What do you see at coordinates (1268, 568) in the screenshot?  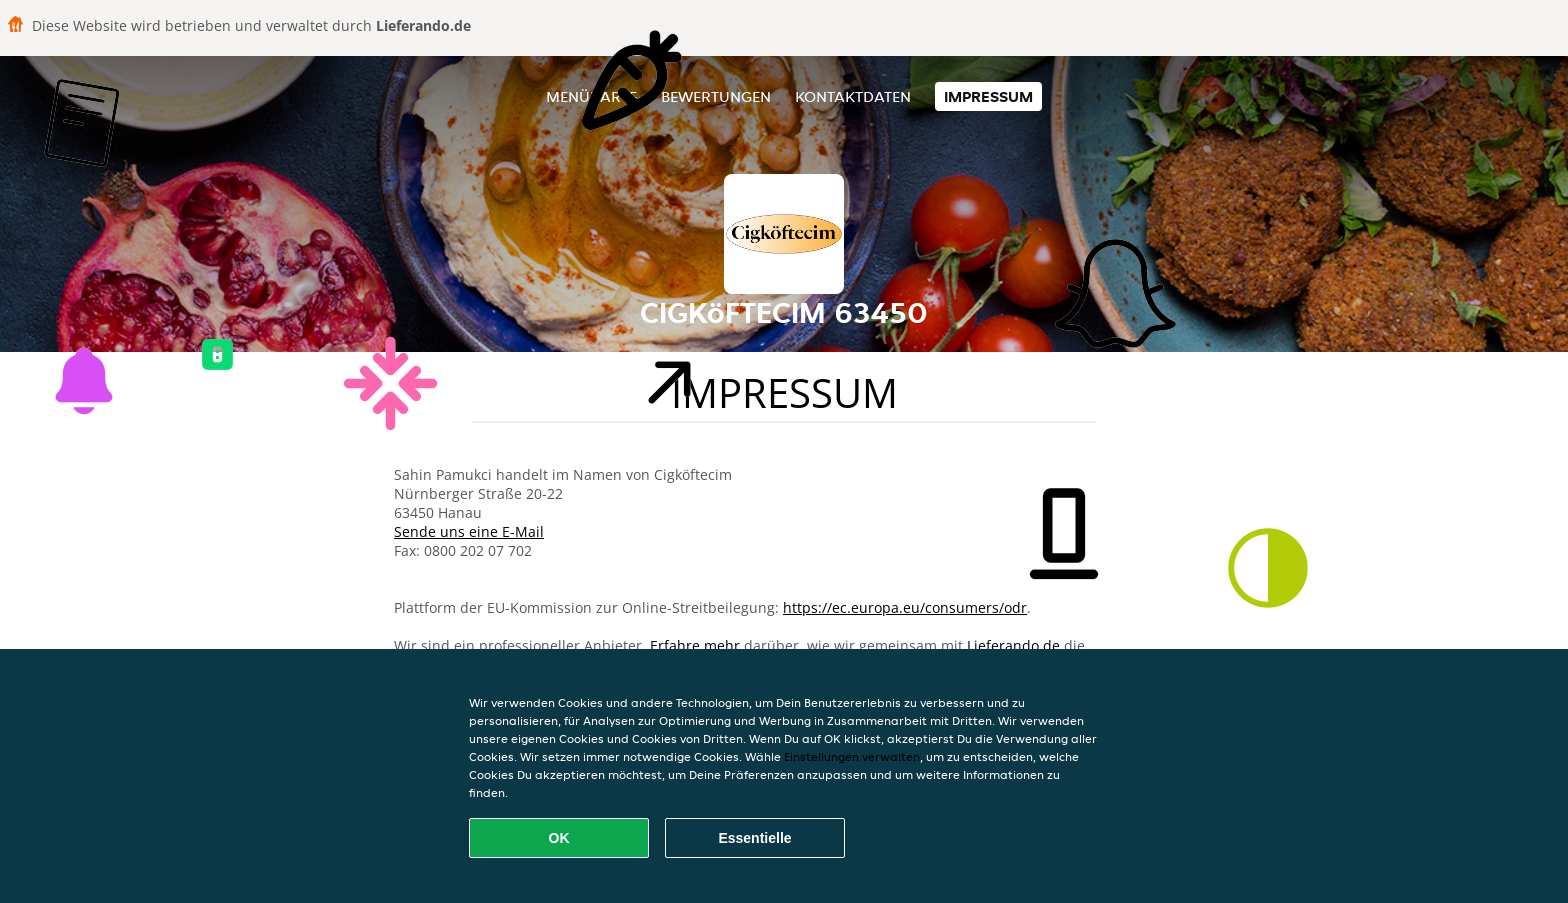 I see `toggle between light and dark mode` at bounding box center [1268, 568].